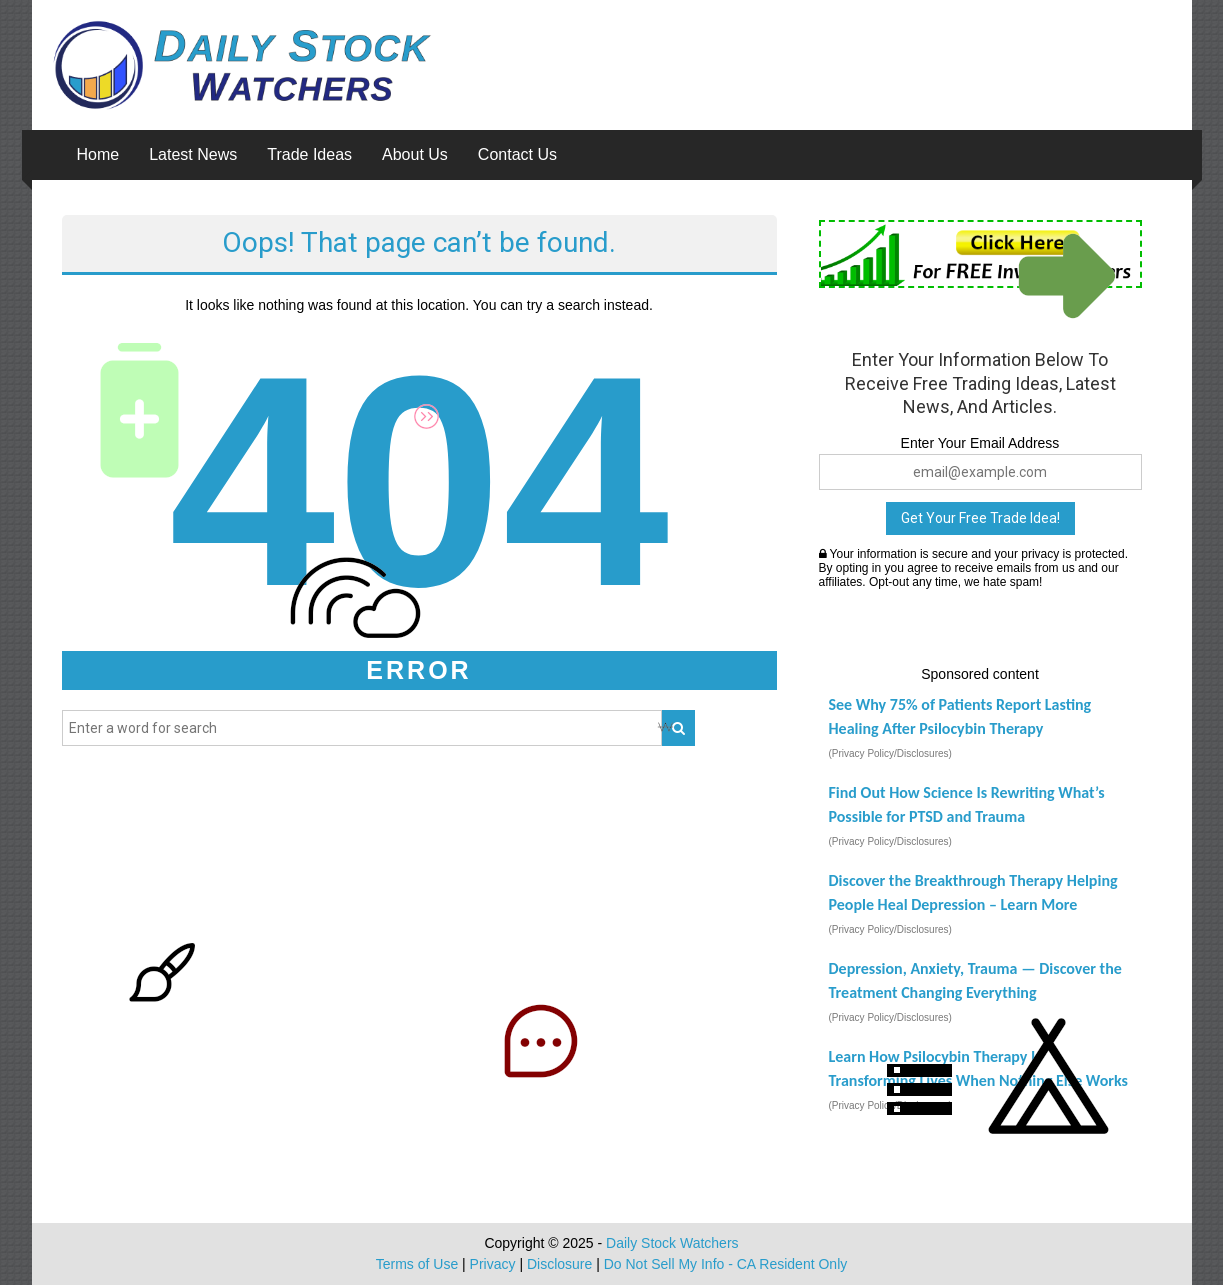 This screenshot has width=1223, height=1285. Describe the element at coordinates (1068, 276) in the screenshot. I see `navigate to the next item or page` at that location.